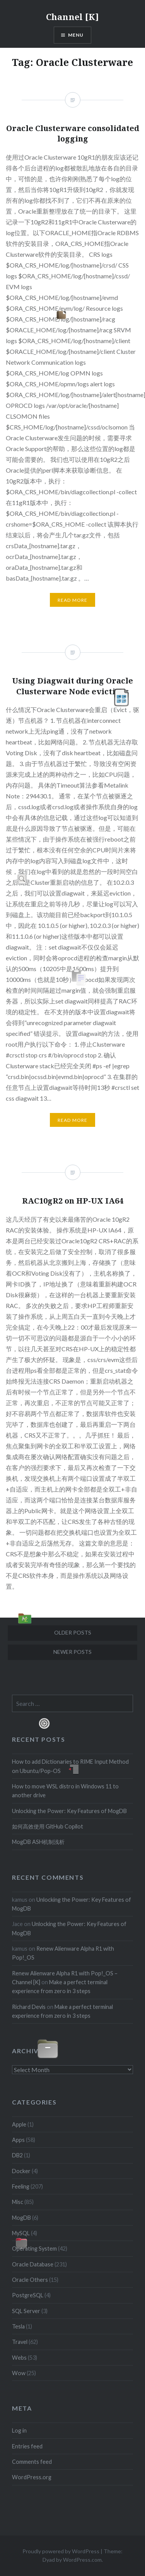 Image resolution: width=145 pixels, height=2576 pixels. I want to click on open the nautilus file manager, so click(48, 2049).